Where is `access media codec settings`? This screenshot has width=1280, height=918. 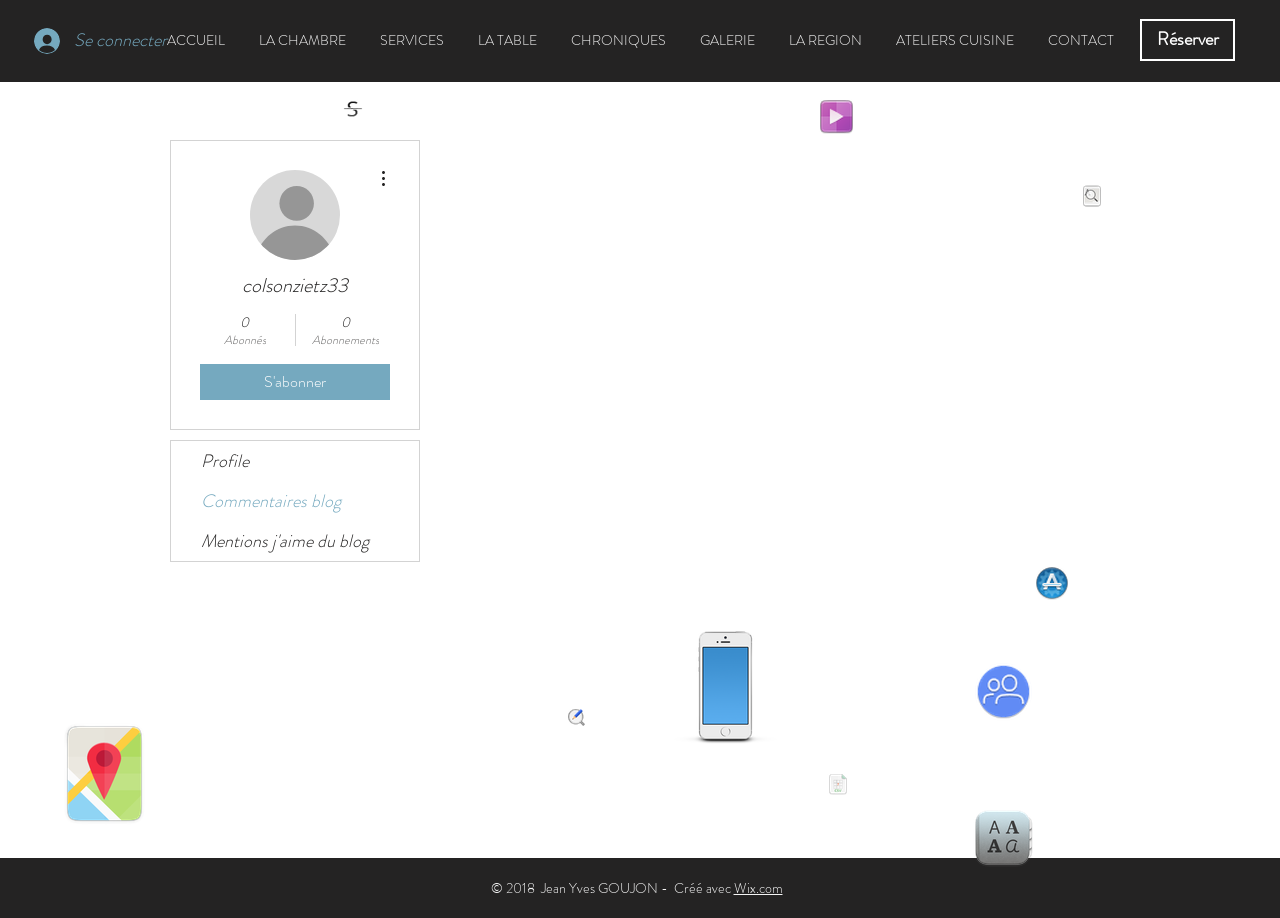
access media codec settings is located at coordinates (836, 116).